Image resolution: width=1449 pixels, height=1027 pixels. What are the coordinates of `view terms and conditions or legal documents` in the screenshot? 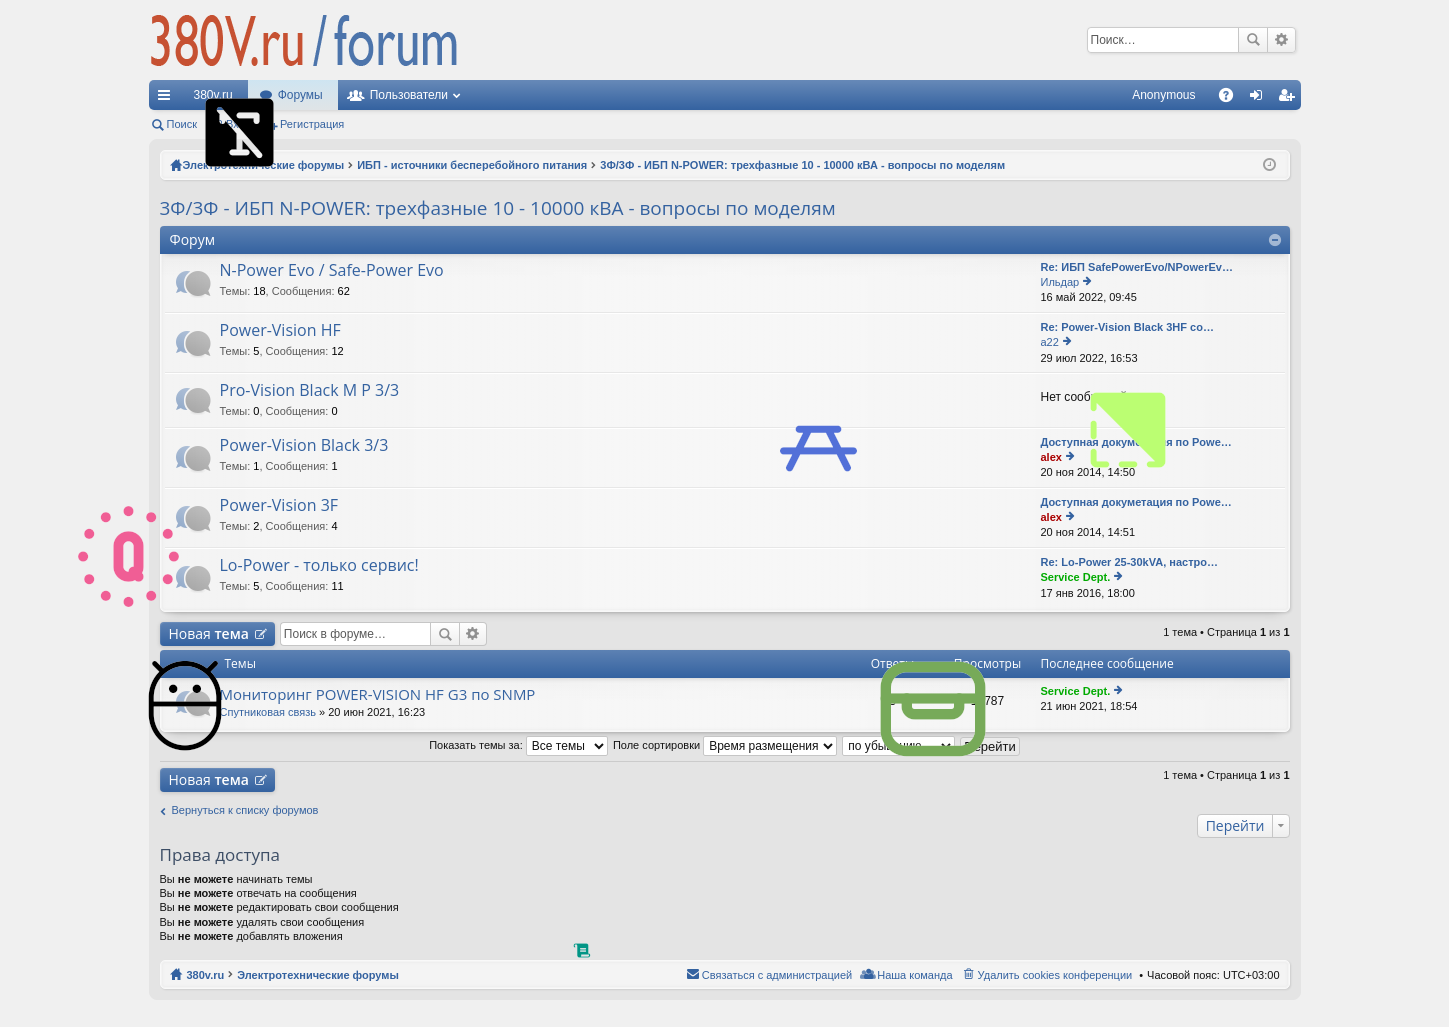 It's located at (582, 950).